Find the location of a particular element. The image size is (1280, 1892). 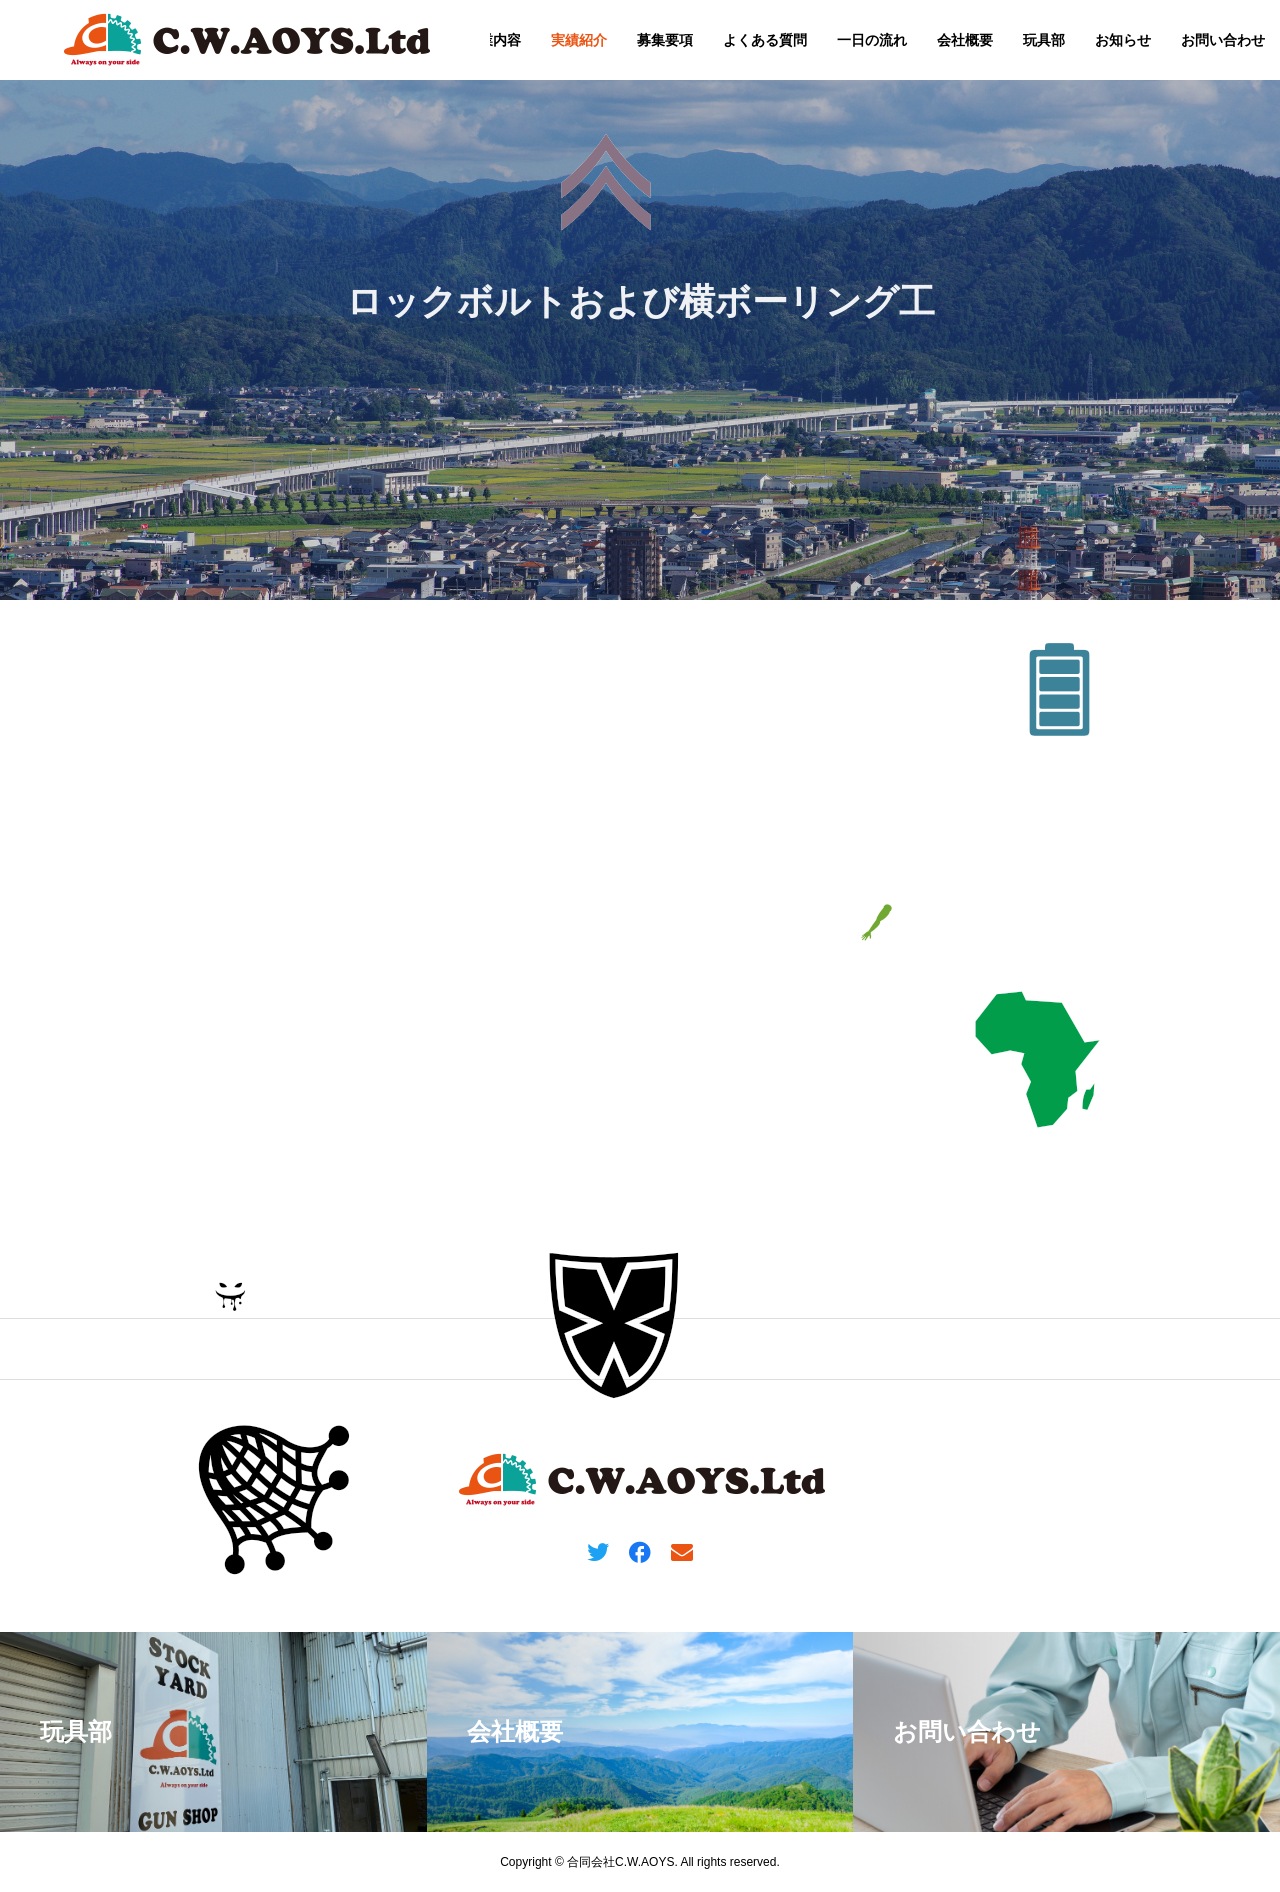

select arm or upper limb in character customization is located at coordinates (876, 922).